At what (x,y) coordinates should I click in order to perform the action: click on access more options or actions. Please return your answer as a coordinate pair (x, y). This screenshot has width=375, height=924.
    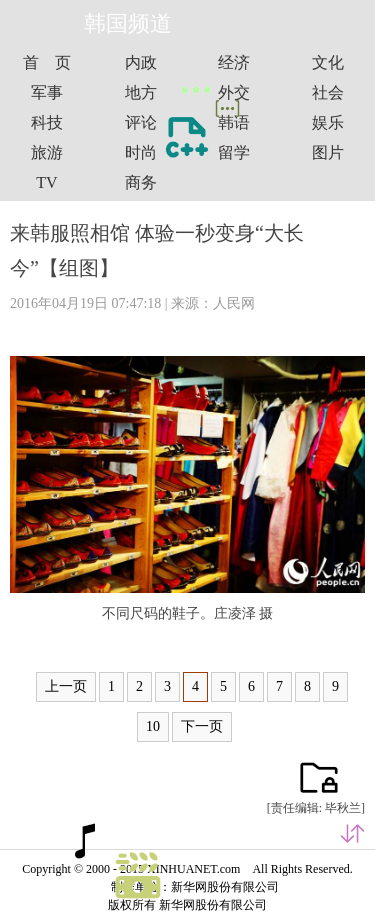
    Looking at the image, I should click on (196, 90).